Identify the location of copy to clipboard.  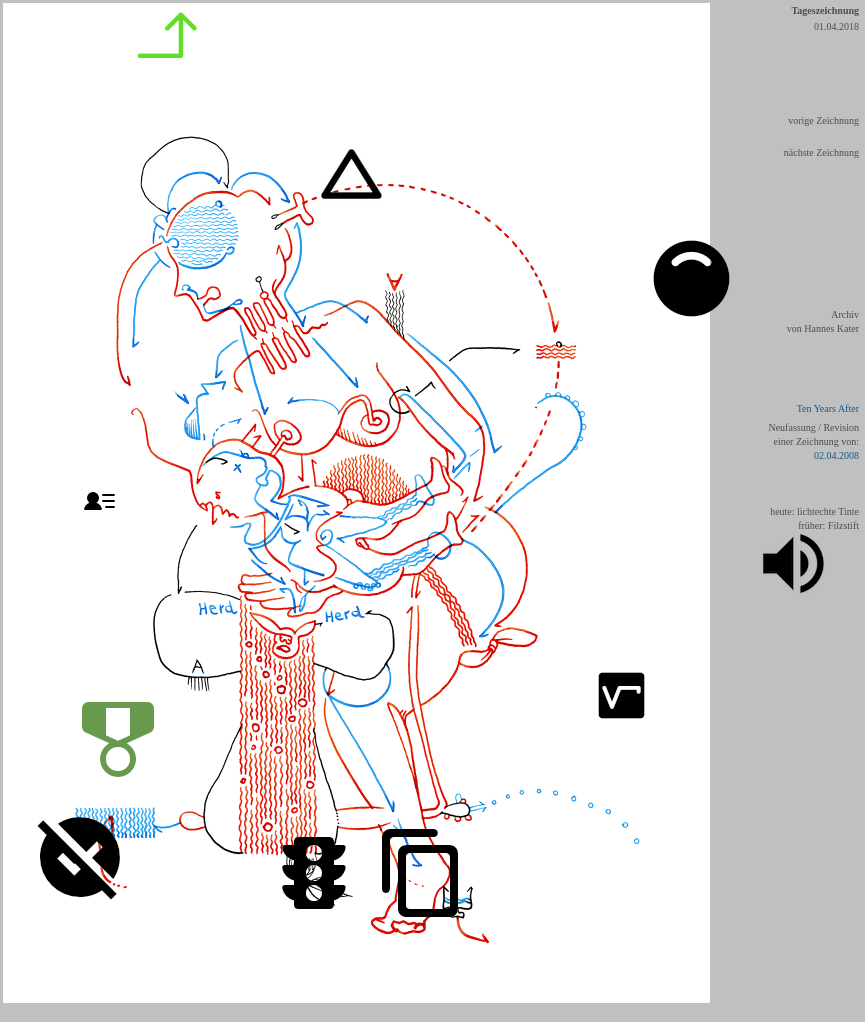
(422, 873).